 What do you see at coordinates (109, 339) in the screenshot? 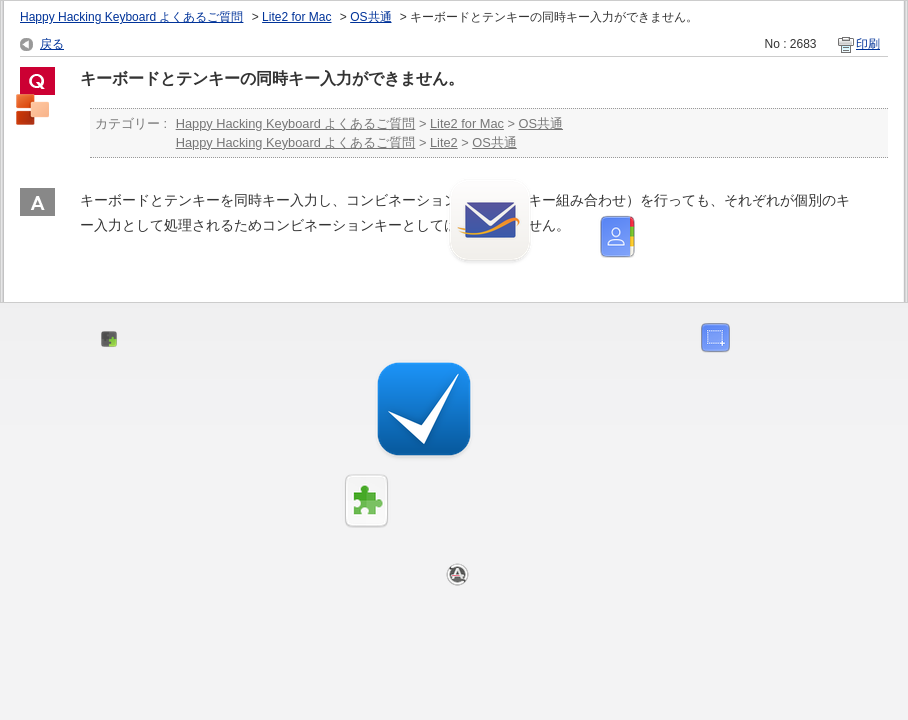
I see `open gnome extensions manager` at bounding box center [109, 339].